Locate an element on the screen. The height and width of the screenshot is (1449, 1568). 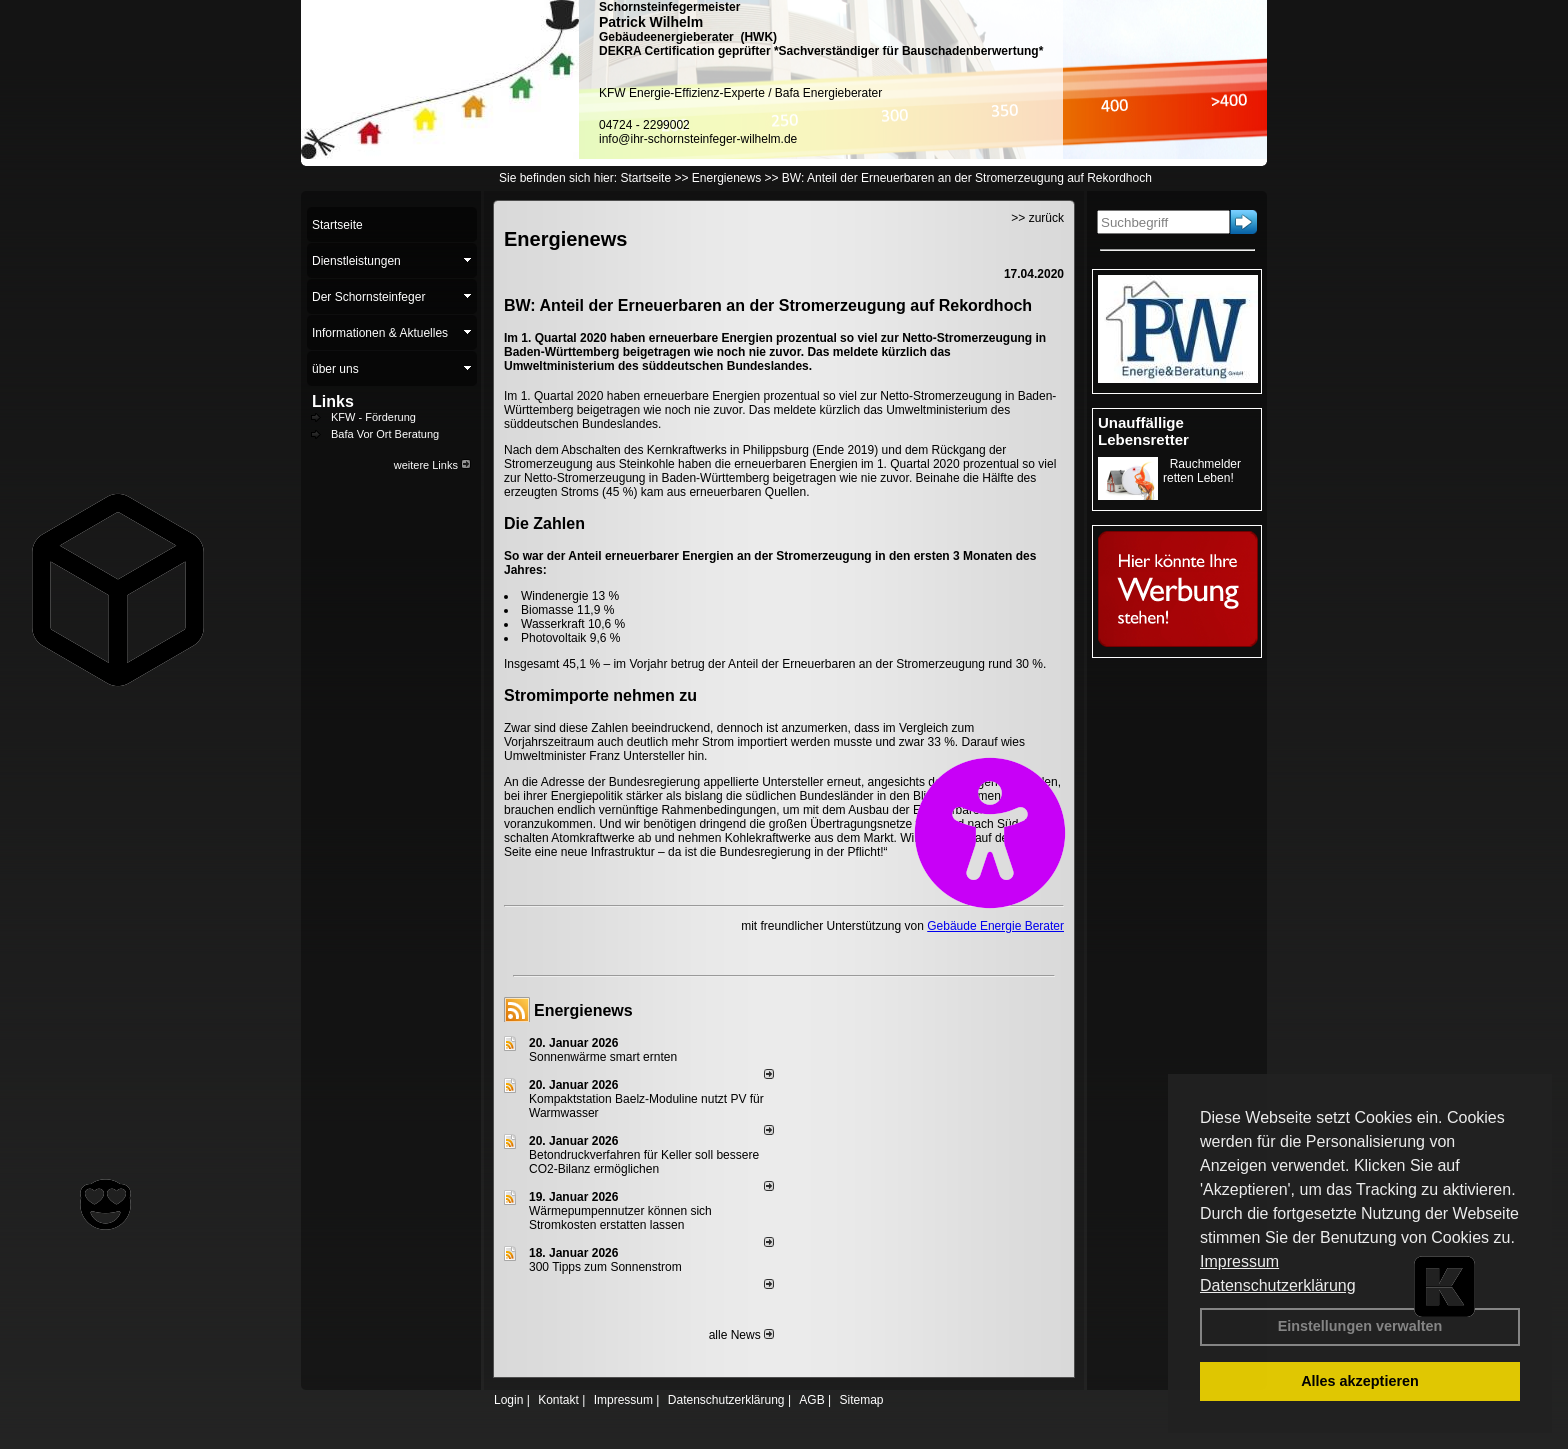
react to a message with love is located at coordinates (105, 1204).